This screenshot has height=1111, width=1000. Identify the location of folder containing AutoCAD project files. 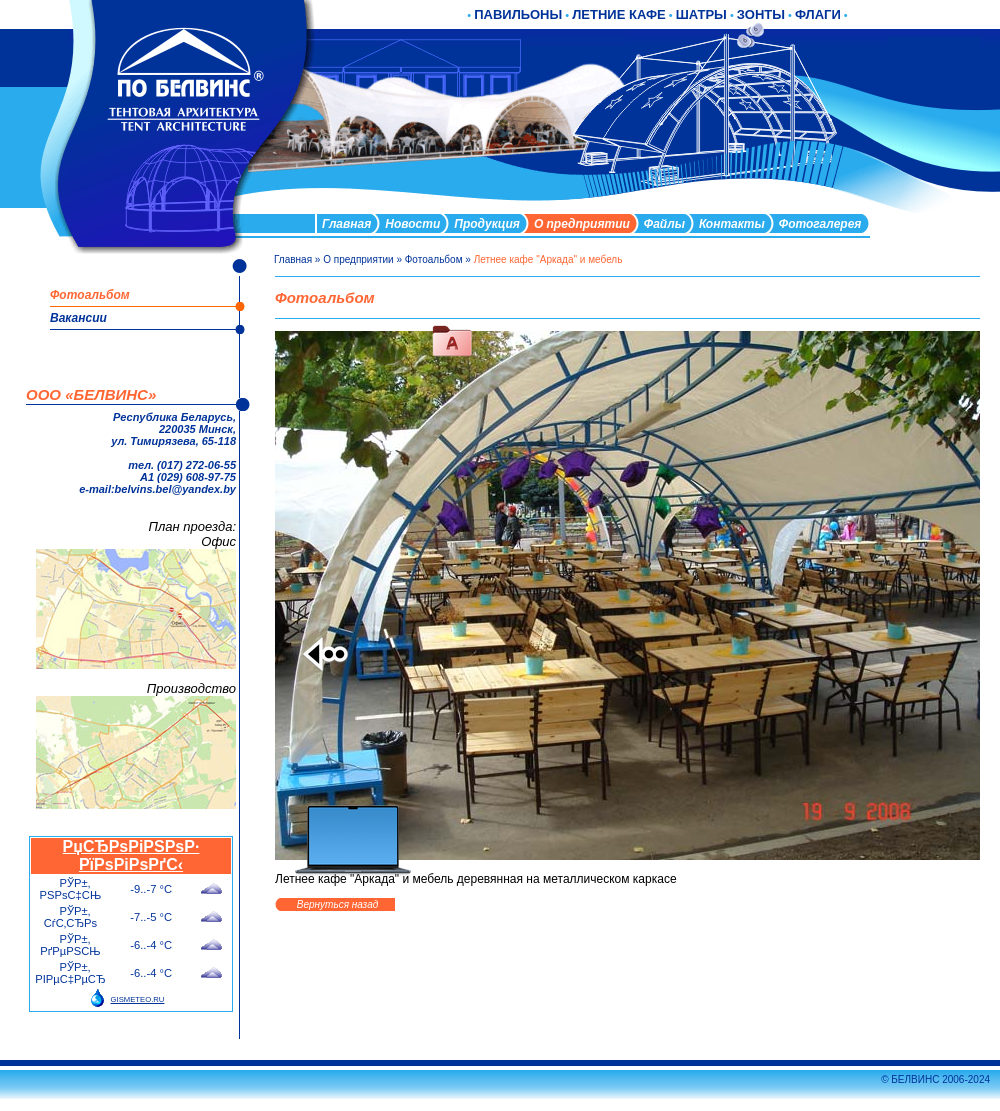
(452, 342).